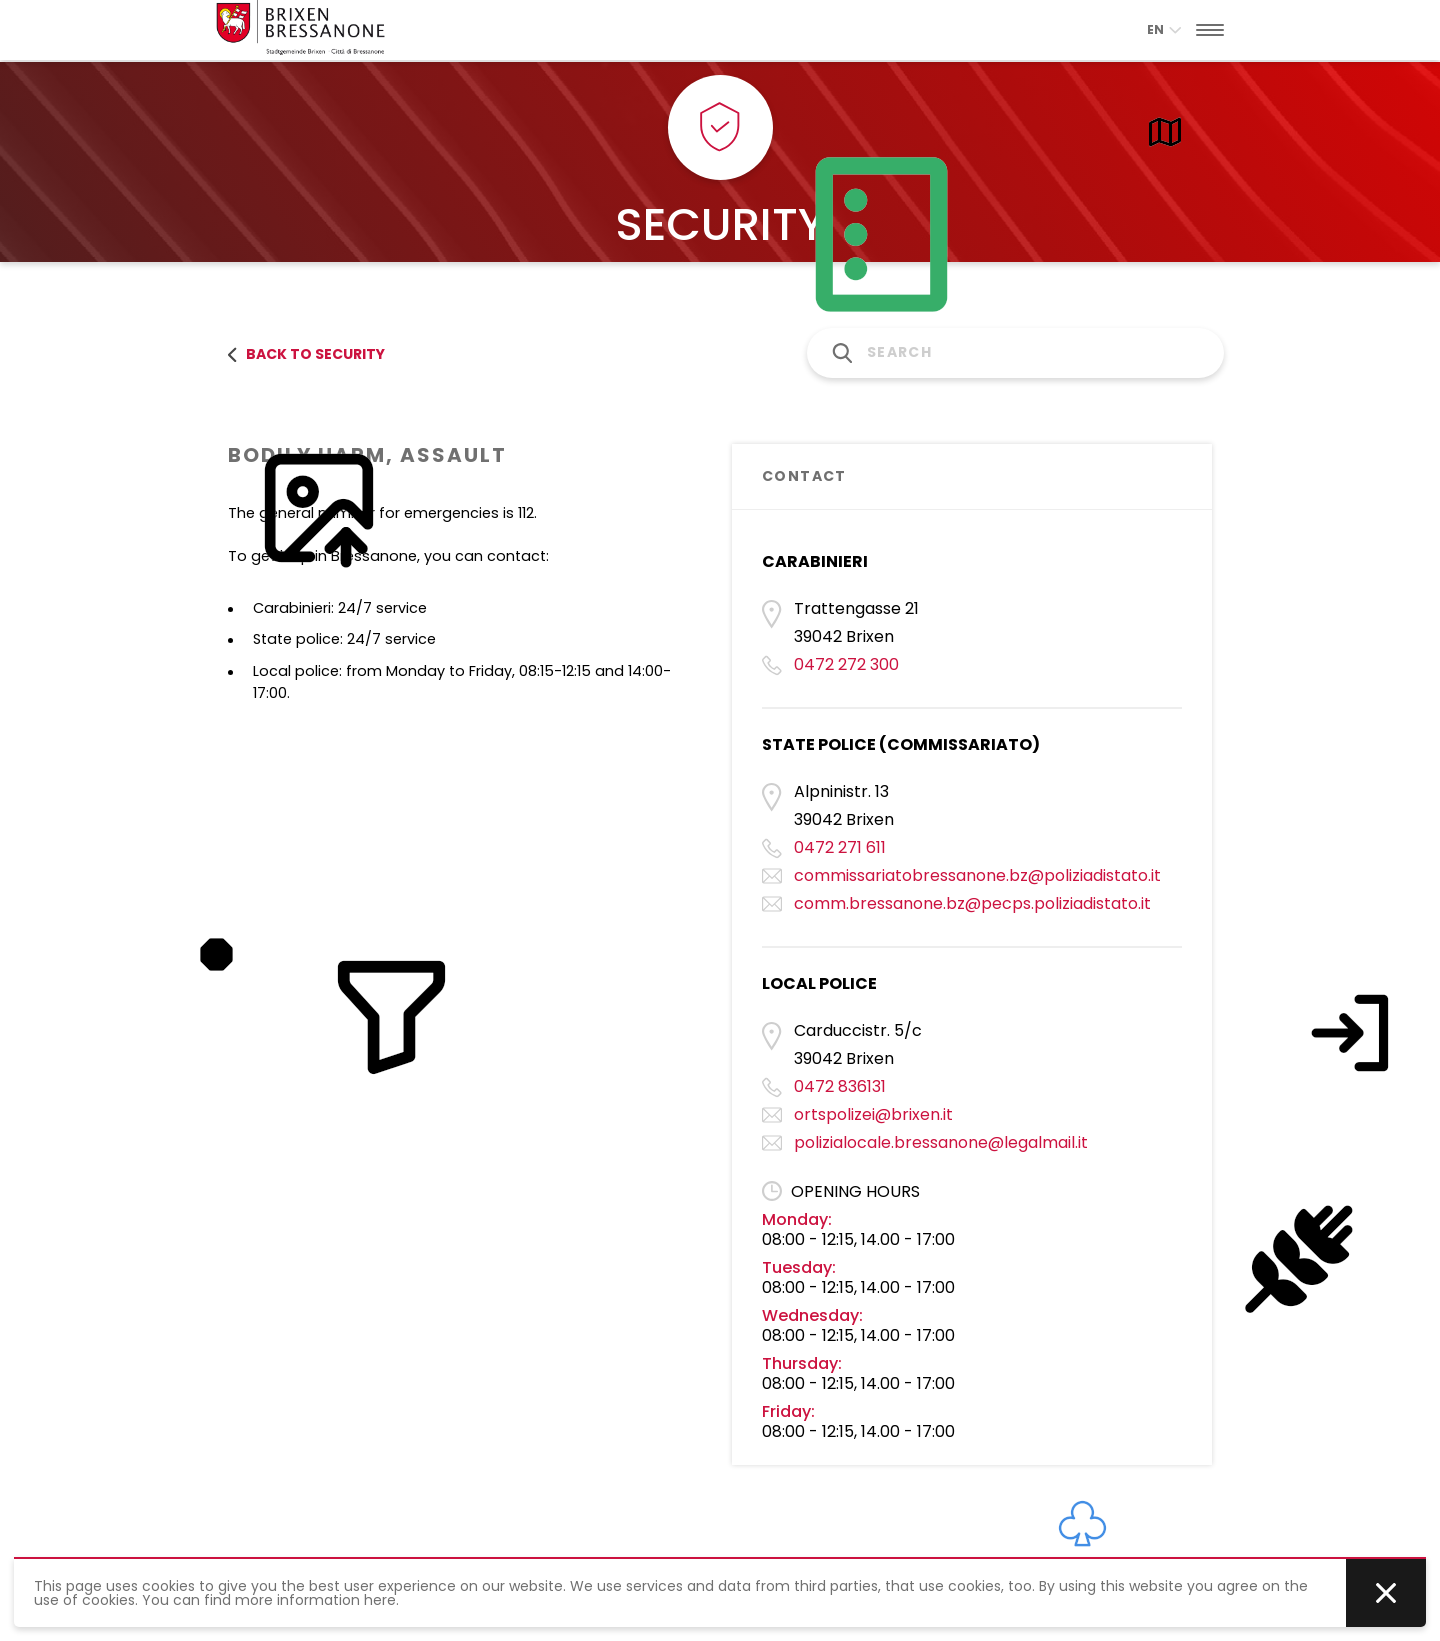 The image size is (1440, 1641). I want to click on indicates clubs suit in a card game, so click(1082, 1524).